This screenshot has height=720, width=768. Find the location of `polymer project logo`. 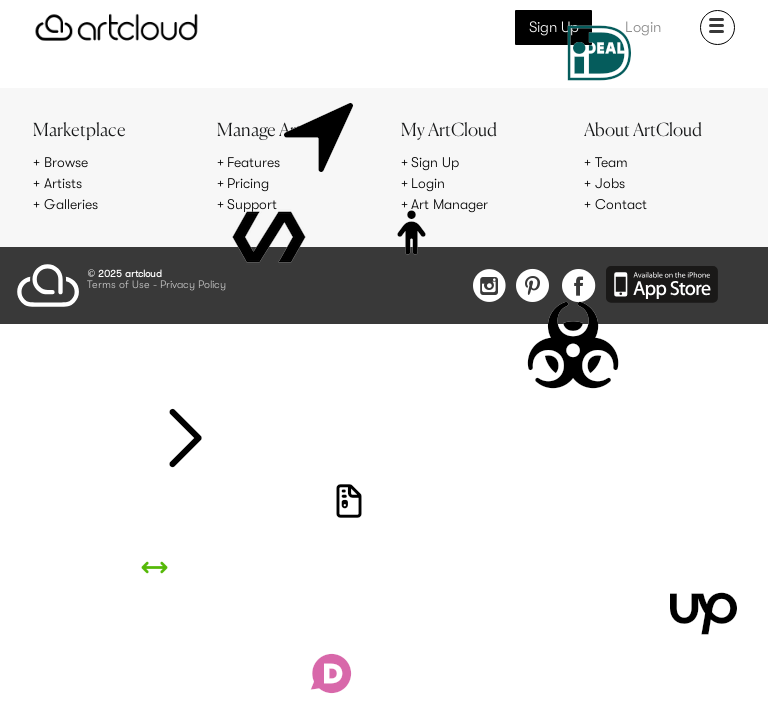

polymer project logo is located at coordinates (269, 237).